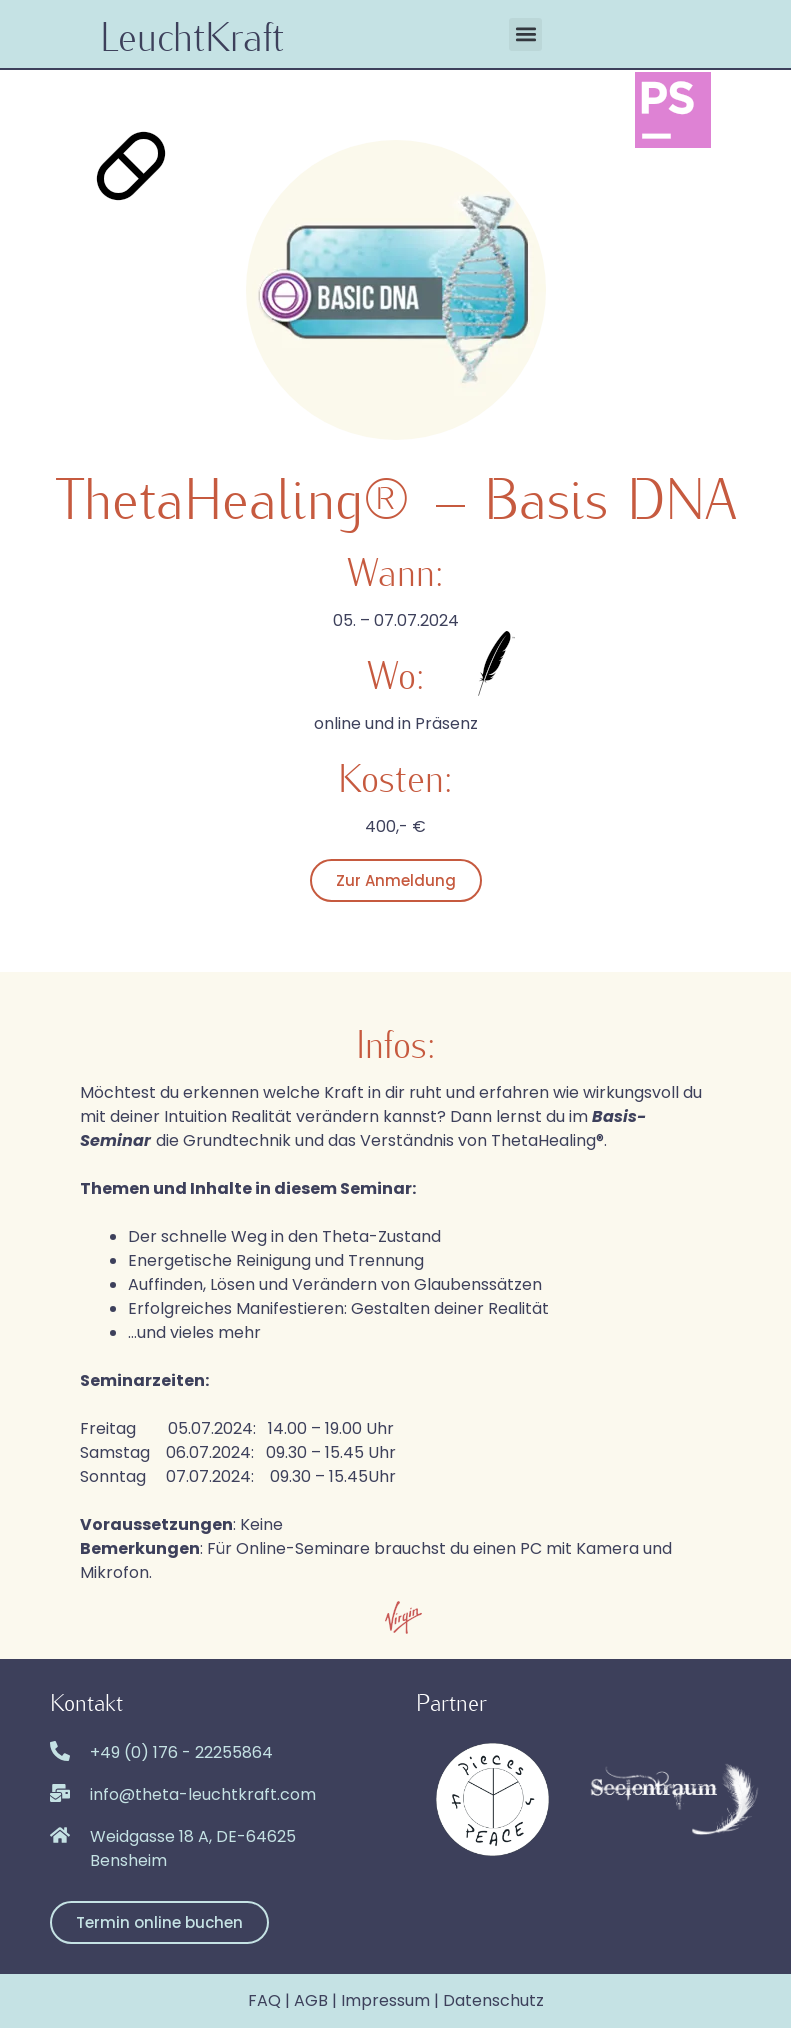  Describe the element at coordinates (673, 110) in the screenshot. I see `open phpstorm ide` at that location.